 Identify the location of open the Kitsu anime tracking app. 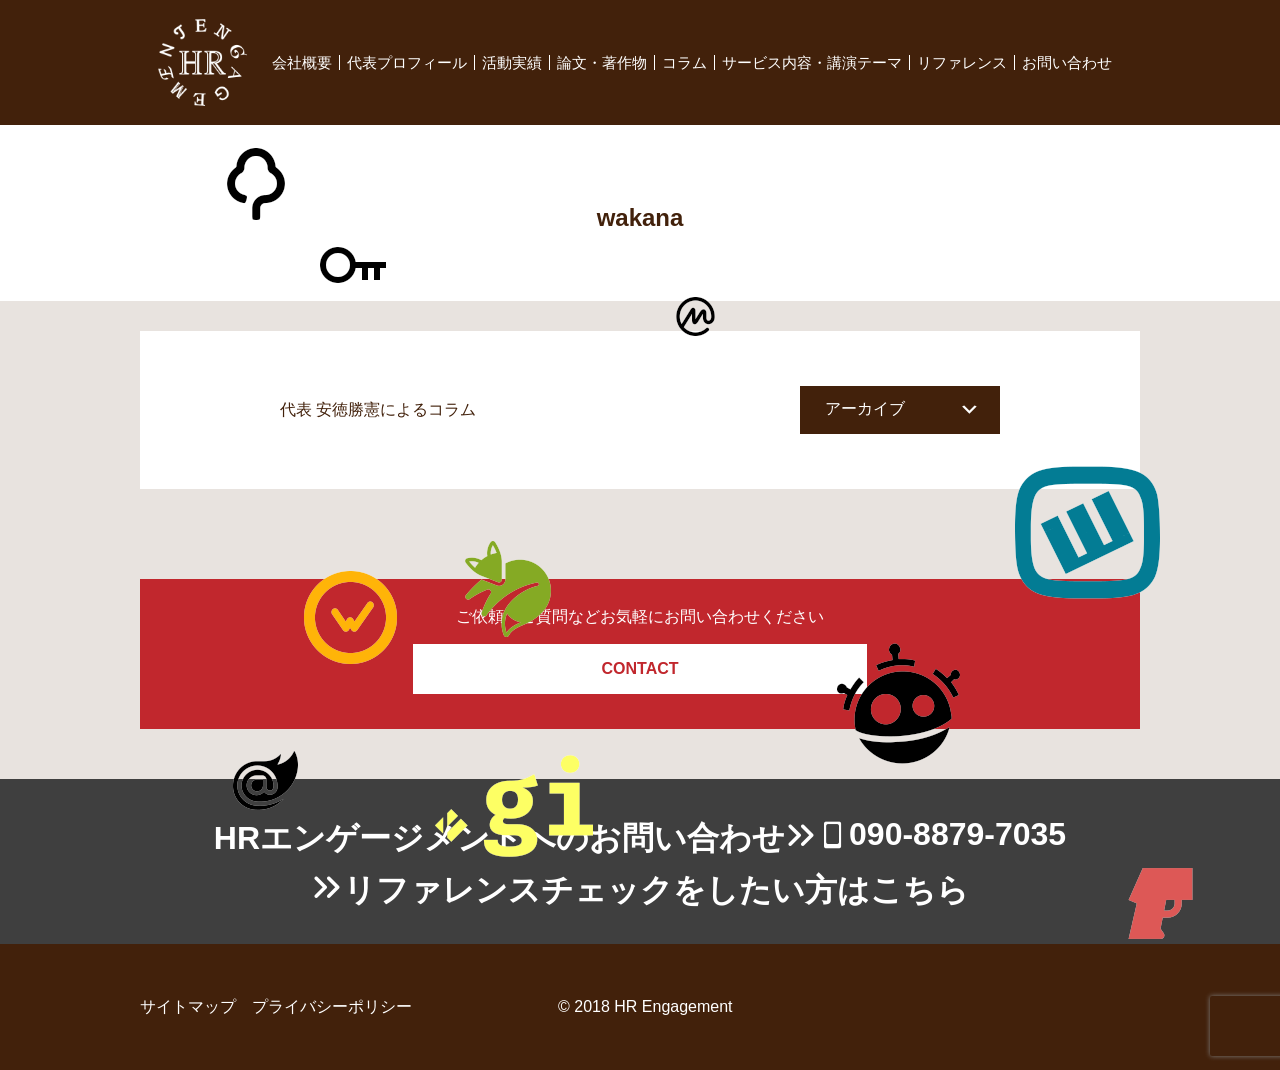
(508, 589).